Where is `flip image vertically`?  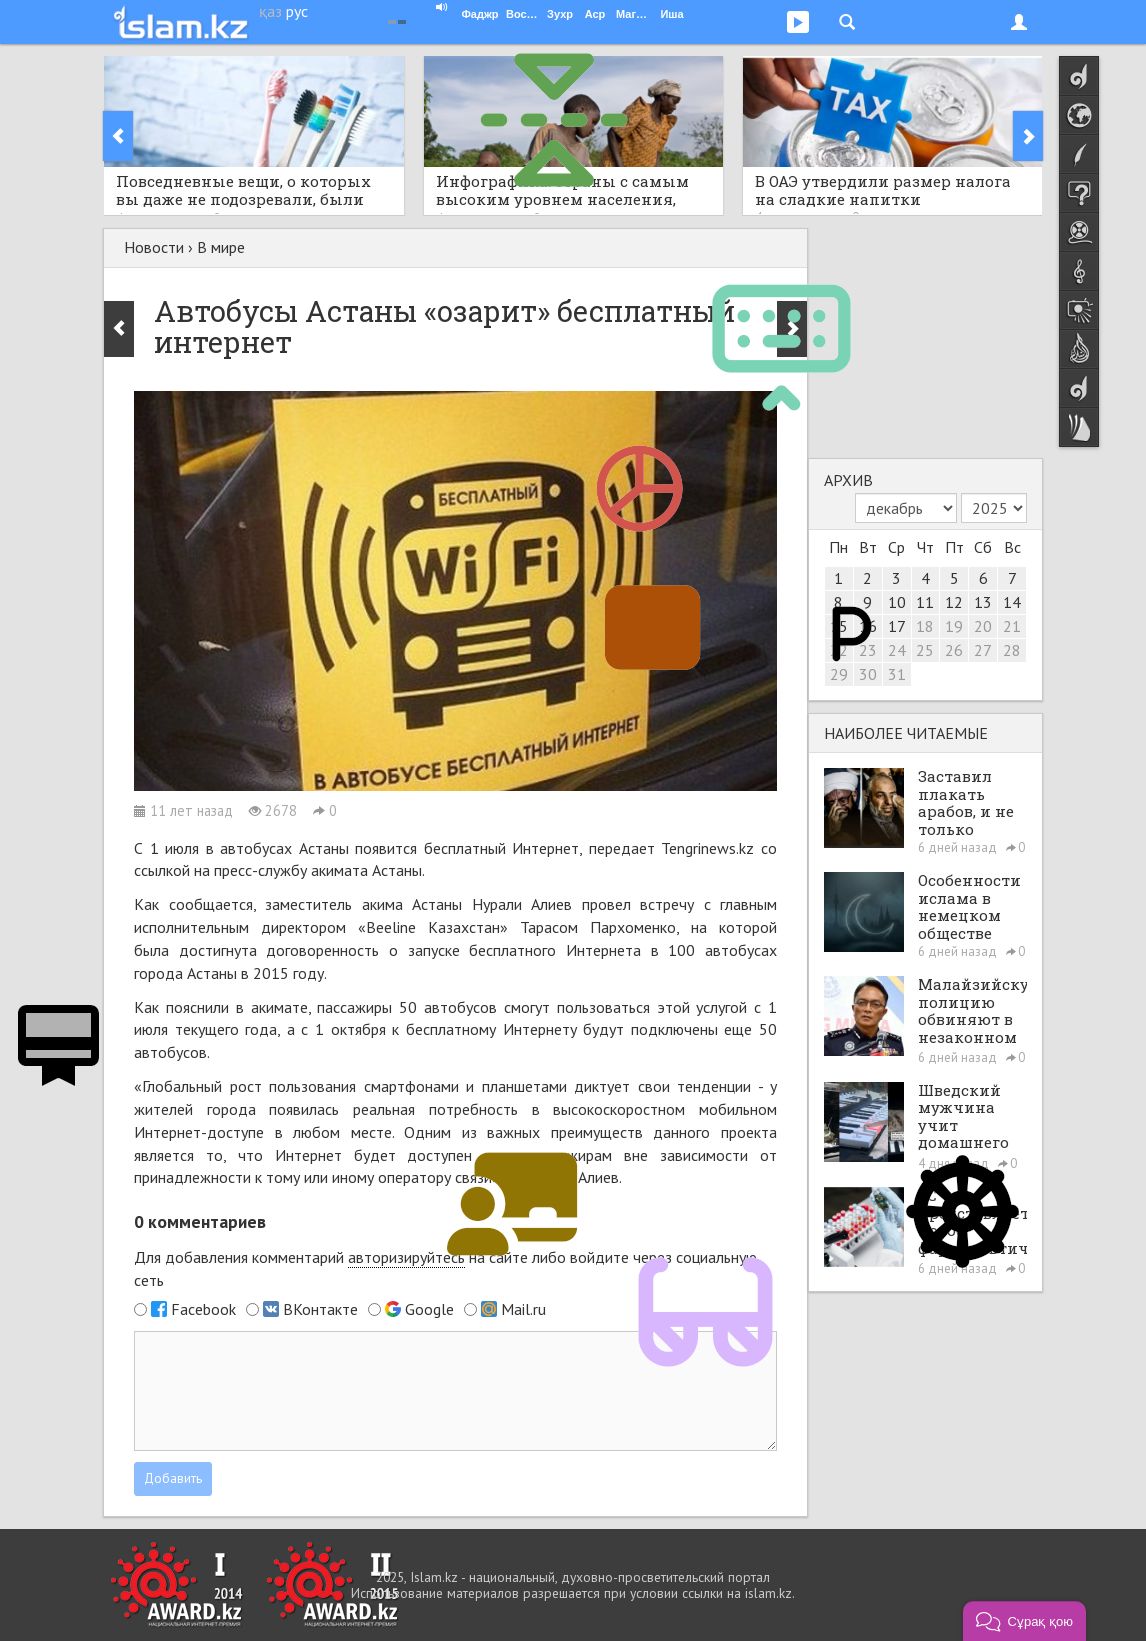 flip image vertically is located at coordinates (554, 120).